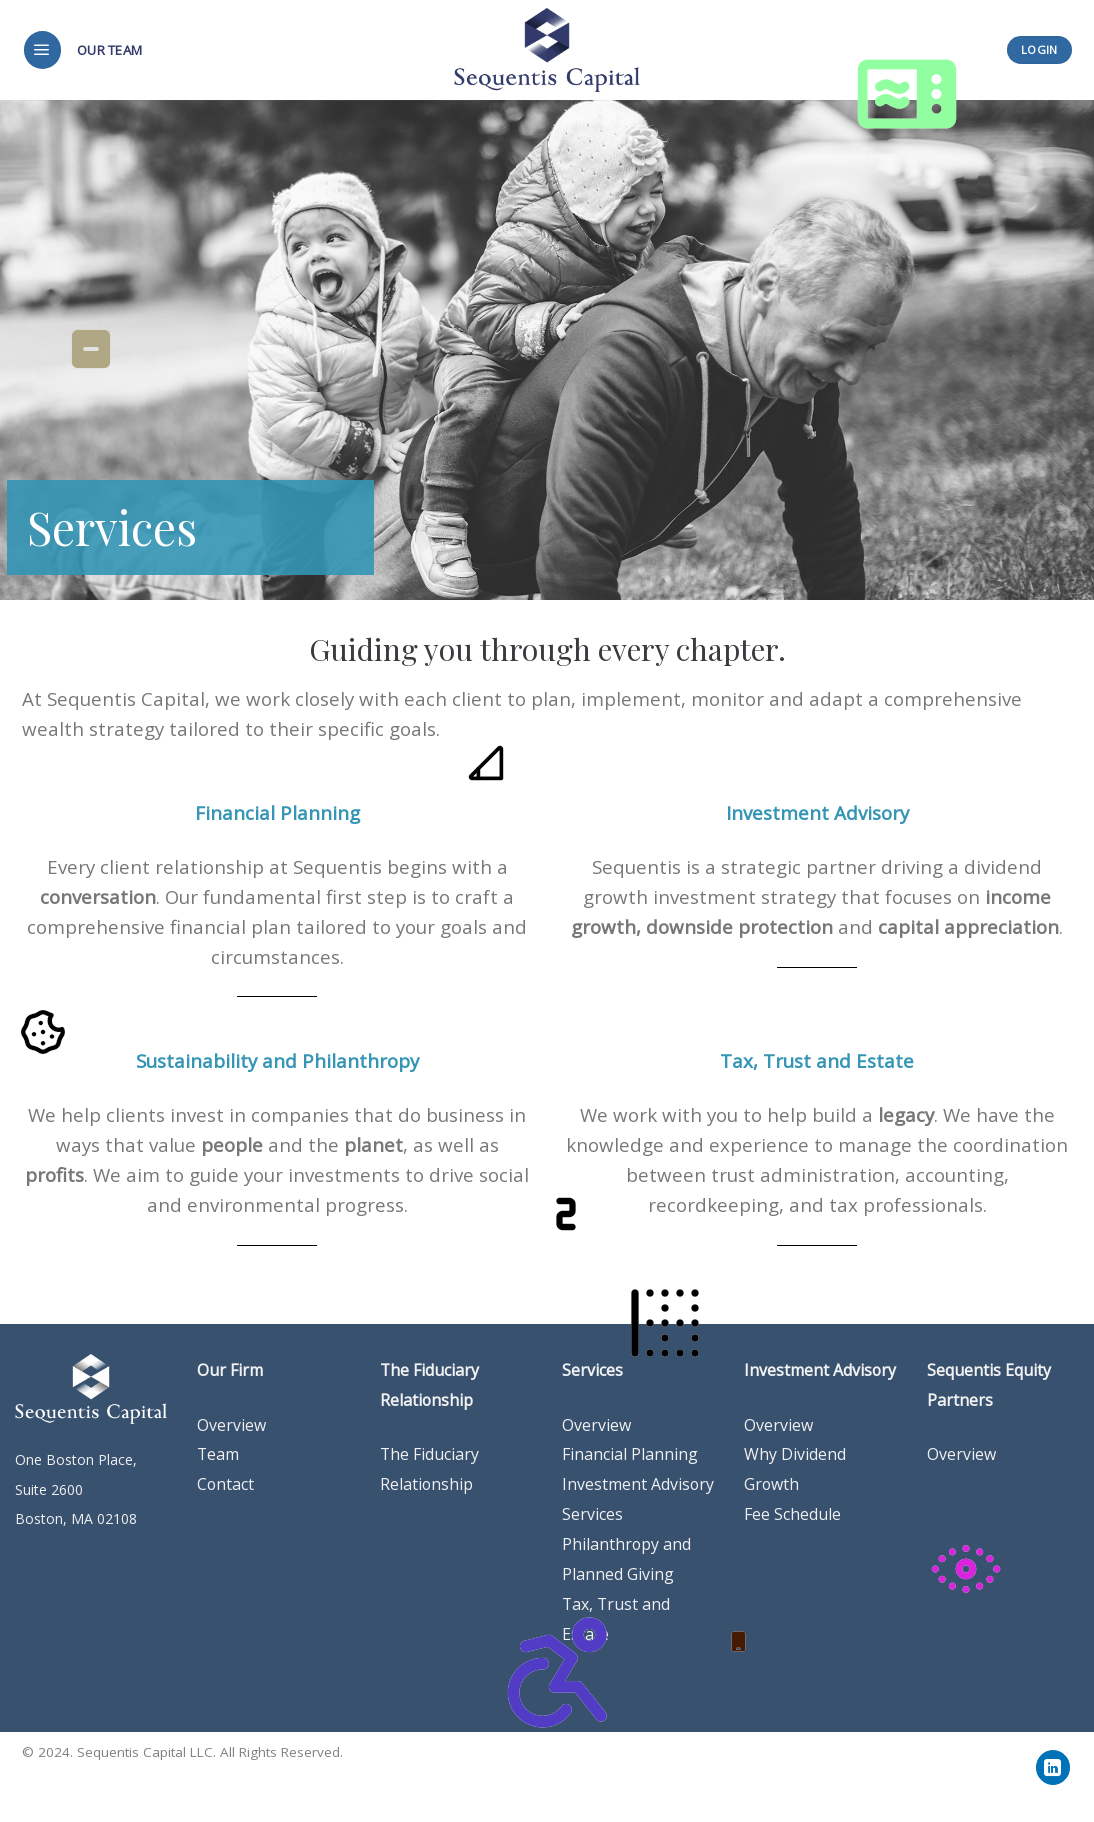 The image size is (1094, 1822). I want to click on indicates second item or step in a sequence, so click(566, 1214).